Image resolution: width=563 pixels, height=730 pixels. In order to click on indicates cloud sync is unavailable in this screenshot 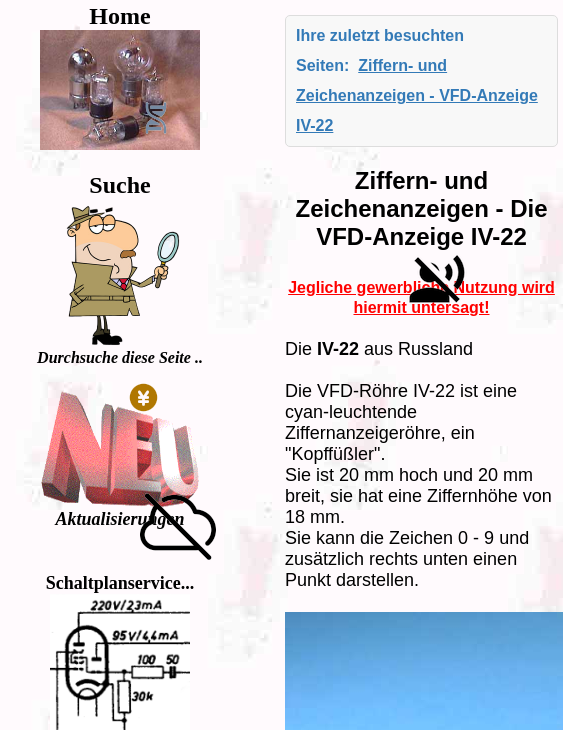, I will do `click(178, 525)`.